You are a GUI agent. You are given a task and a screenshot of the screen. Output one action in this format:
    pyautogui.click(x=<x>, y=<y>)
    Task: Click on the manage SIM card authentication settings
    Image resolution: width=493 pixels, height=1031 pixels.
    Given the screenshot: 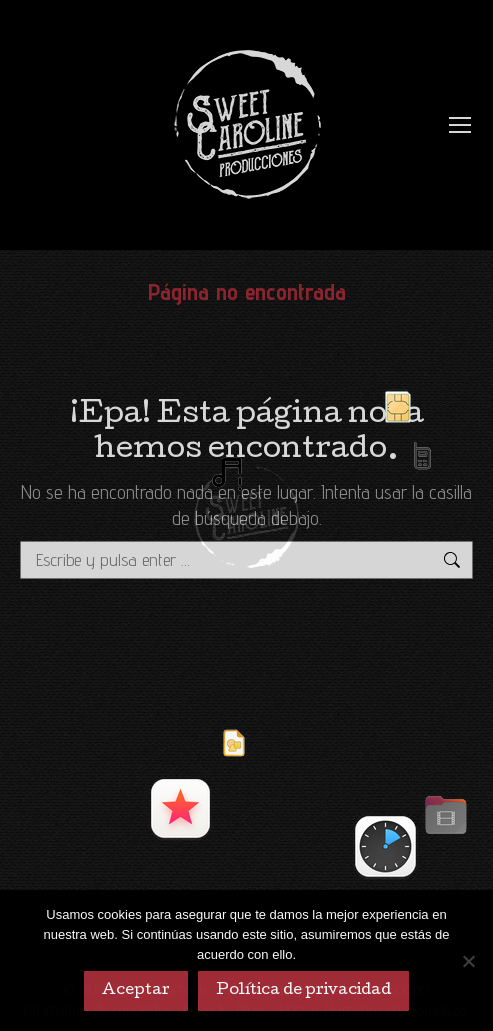 What is the action you would take?
    pyautogui.click(x=398, y=407)
    